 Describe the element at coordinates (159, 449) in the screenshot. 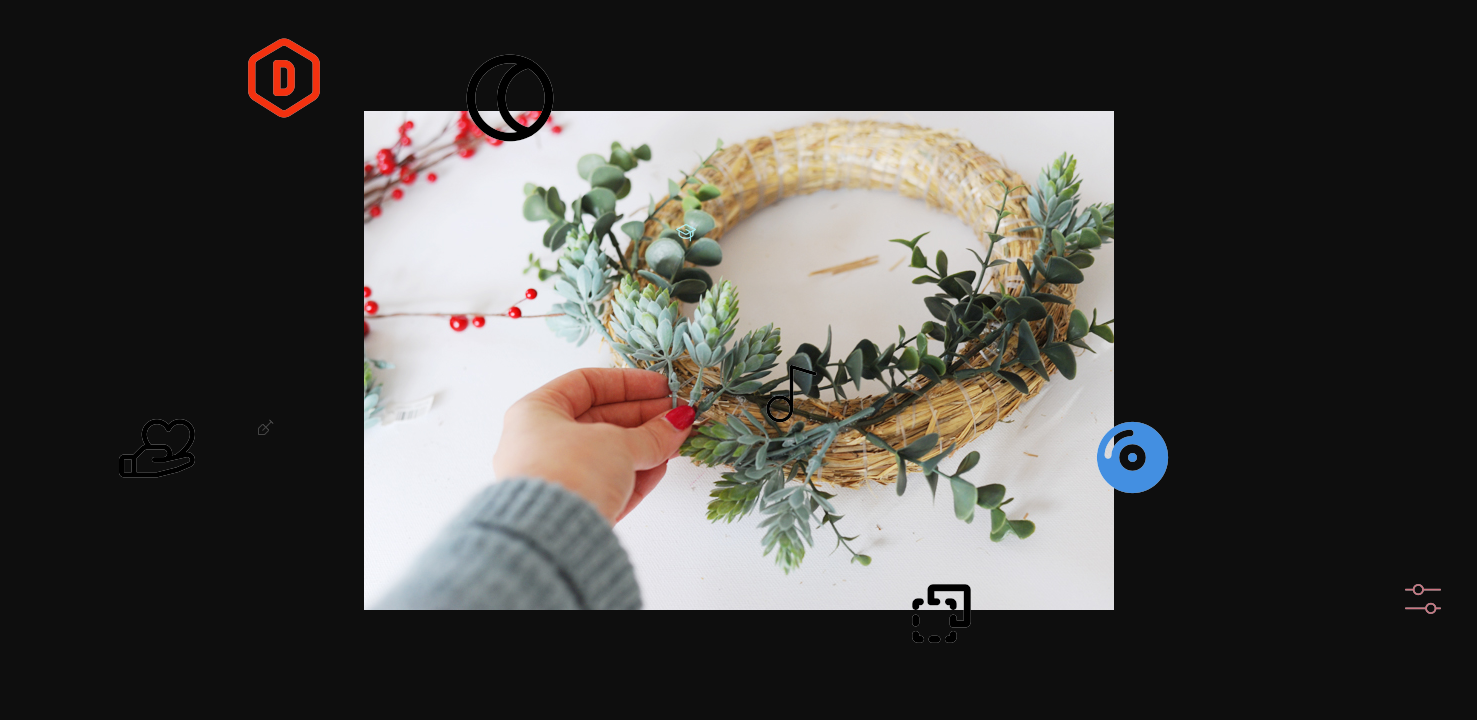

I see `donate or give to charity` at that location.